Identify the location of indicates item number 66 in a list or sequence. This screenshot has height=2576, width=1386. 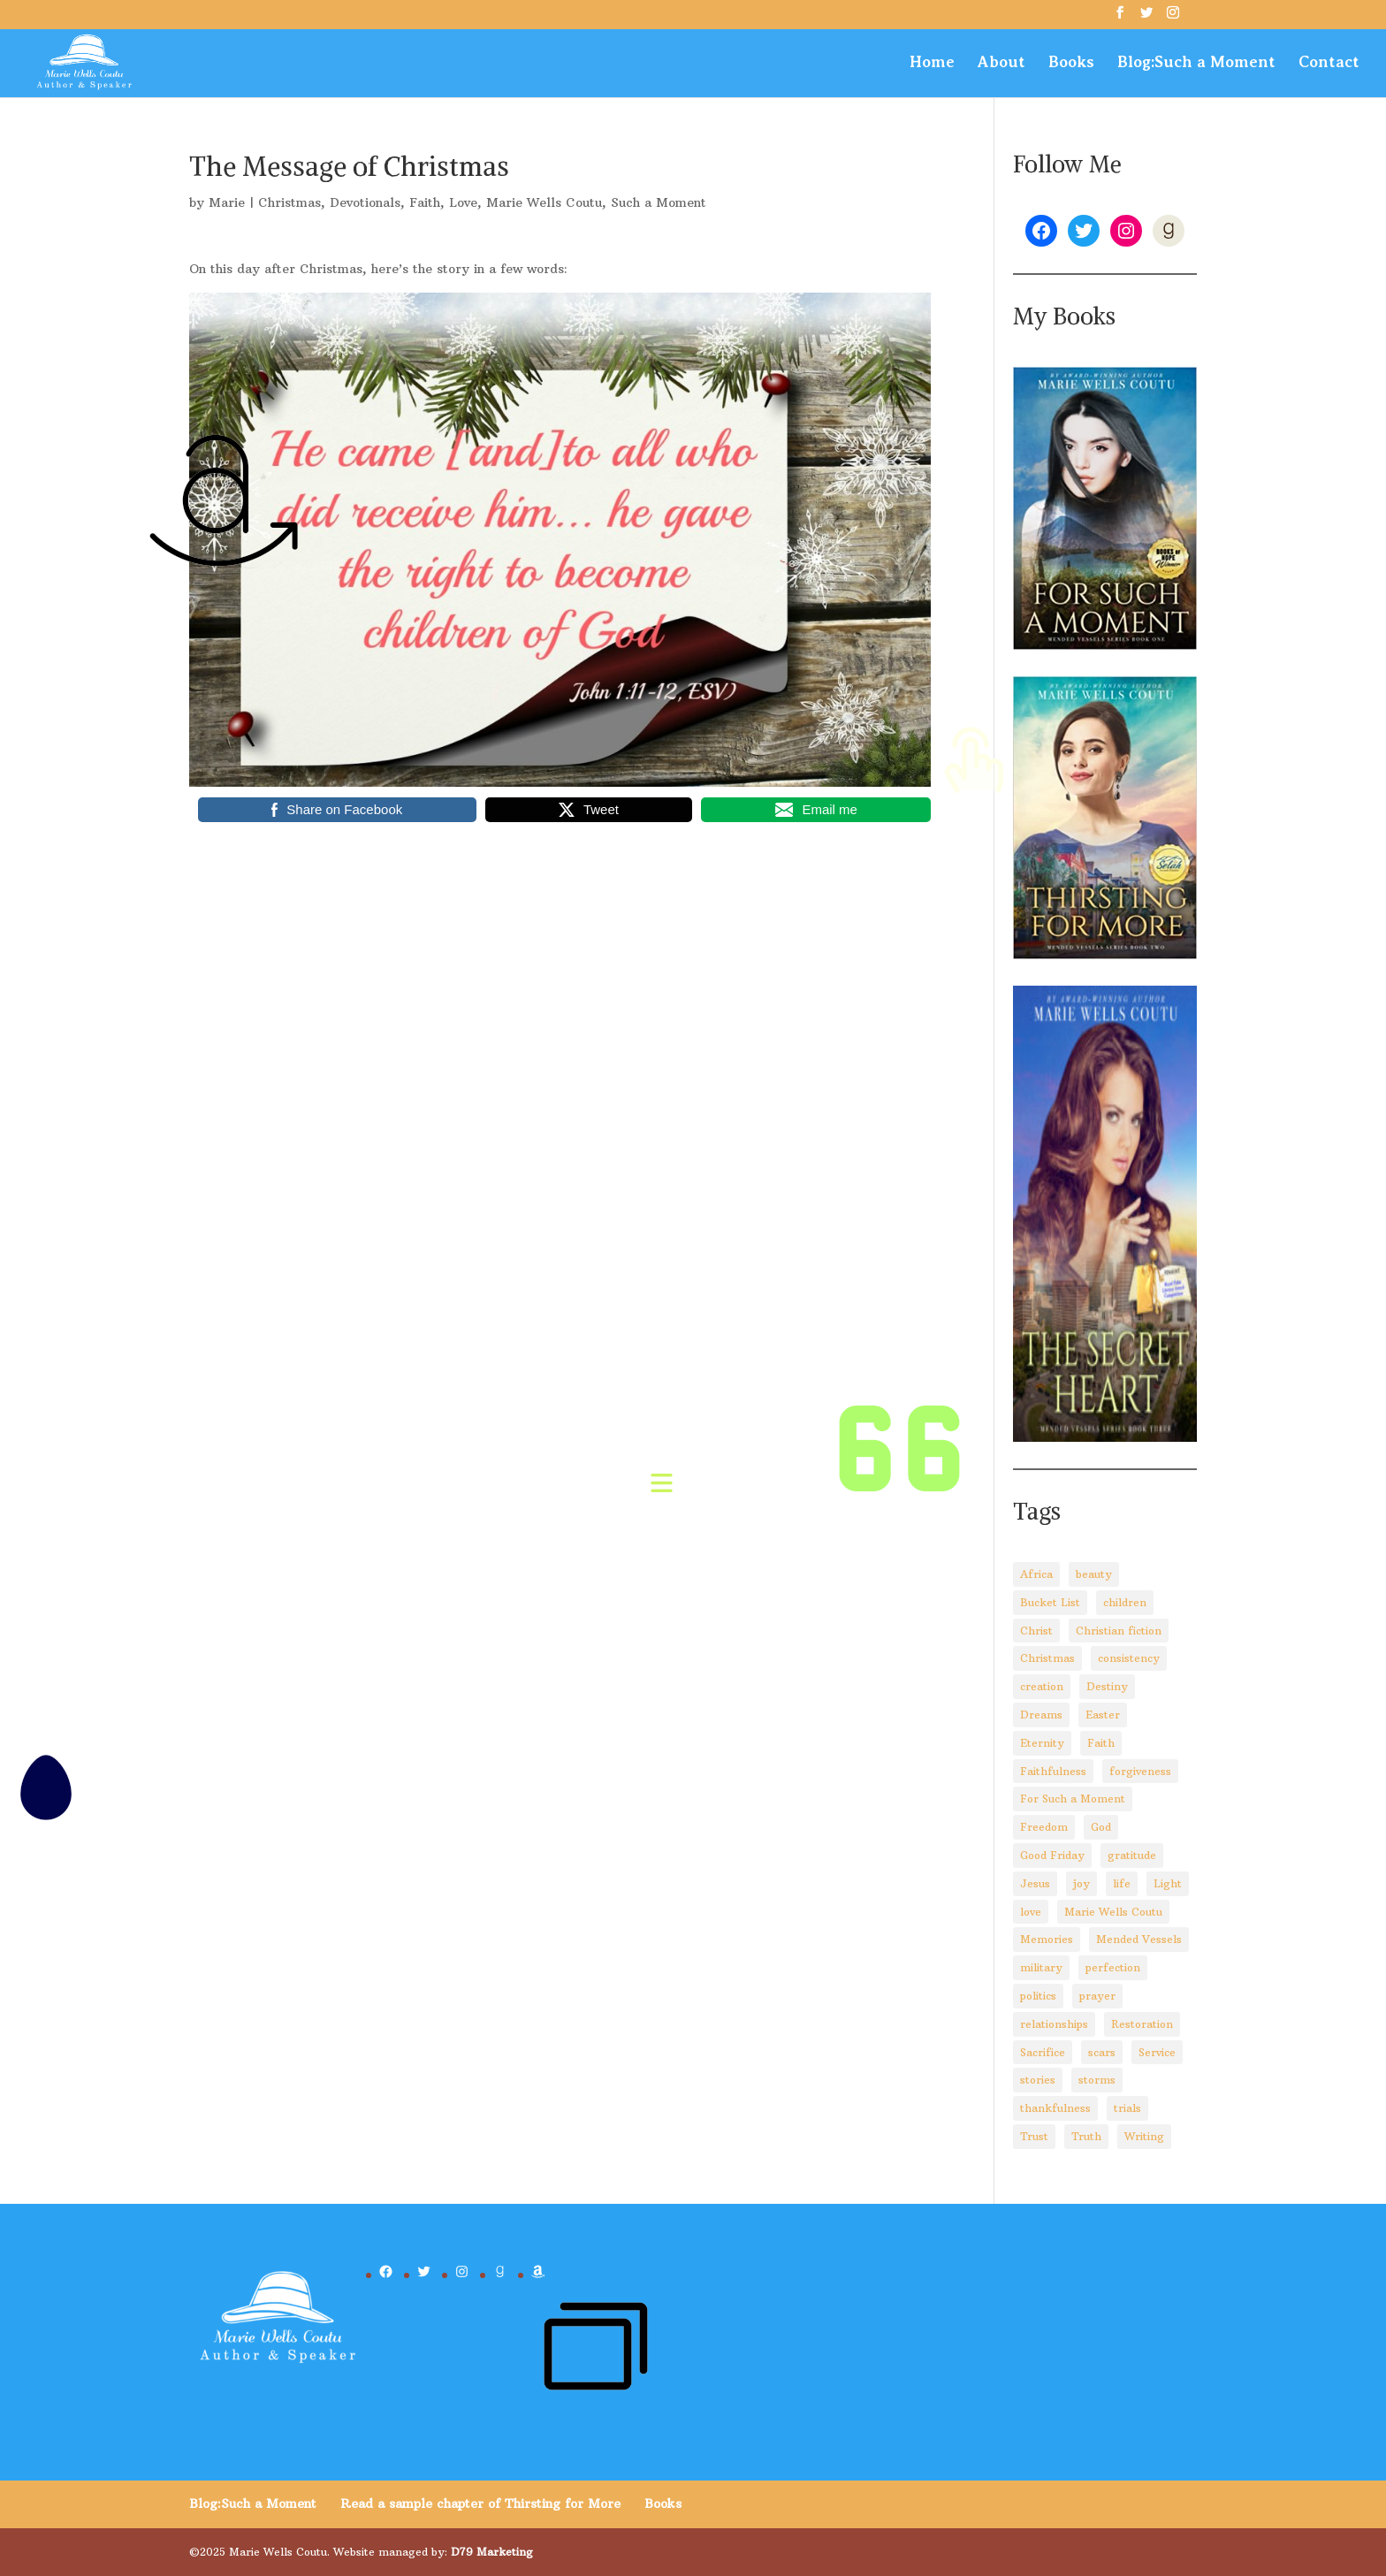
(899, 1448).